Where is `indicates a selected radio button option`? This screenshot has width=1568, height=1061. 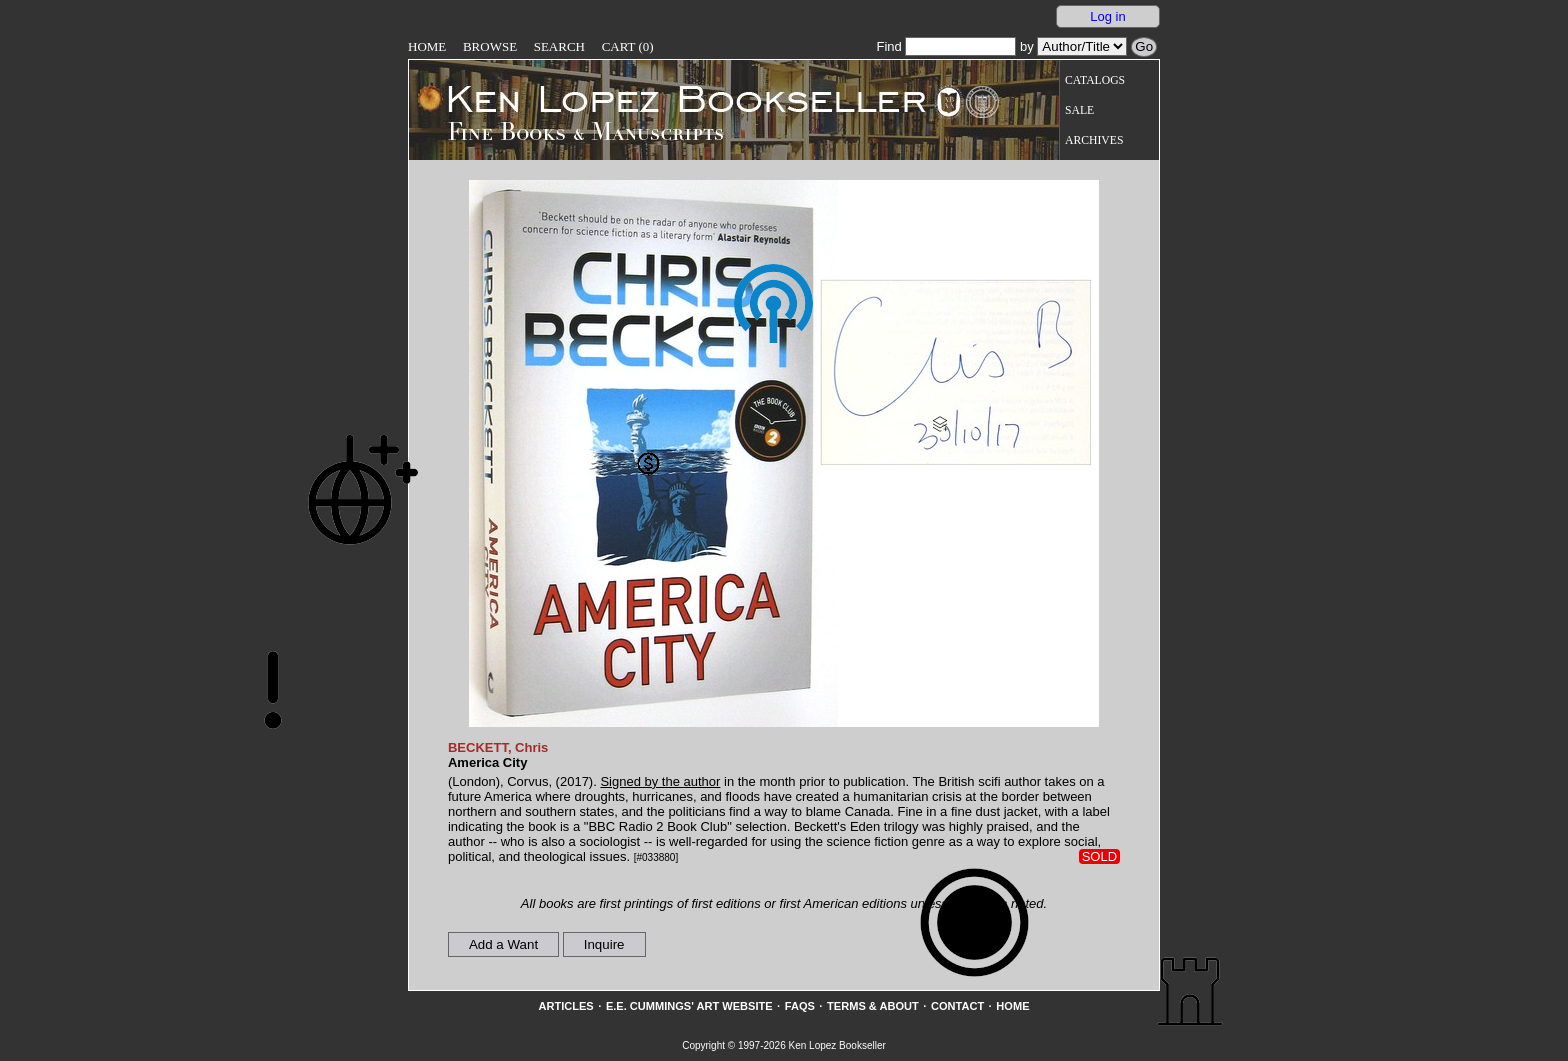
indicates a selected radio button option is located at coordinates (974, 922).